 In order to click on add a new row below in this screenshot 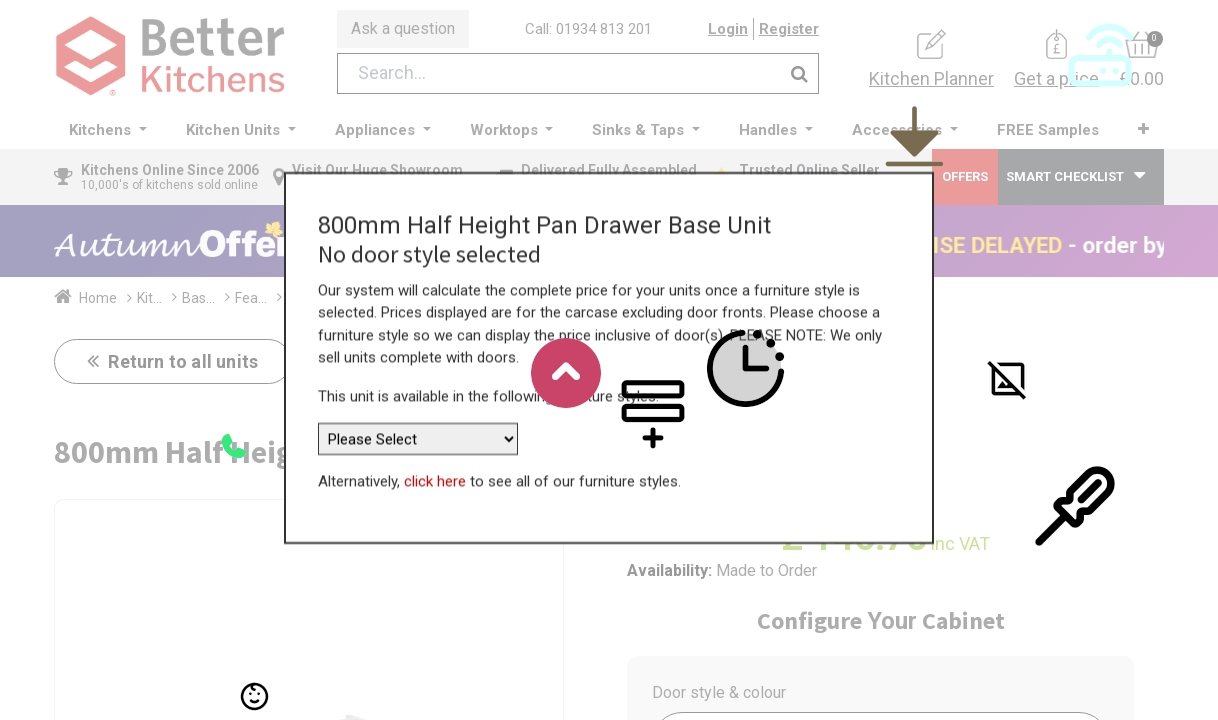, I will do `click(653, 409)`.